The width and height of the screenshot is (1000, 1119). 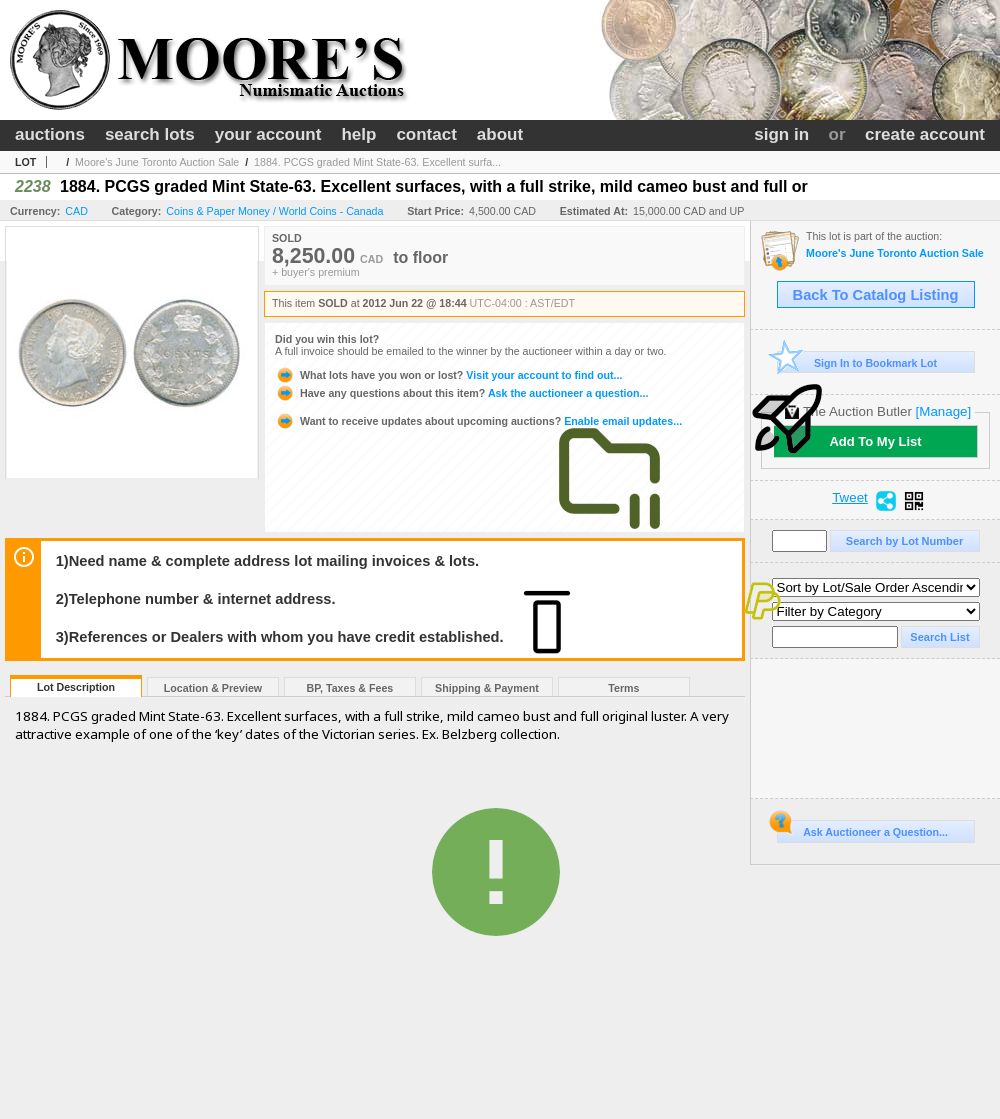 I want to click on indicates an error or warning state, so click(x=496, y=872).